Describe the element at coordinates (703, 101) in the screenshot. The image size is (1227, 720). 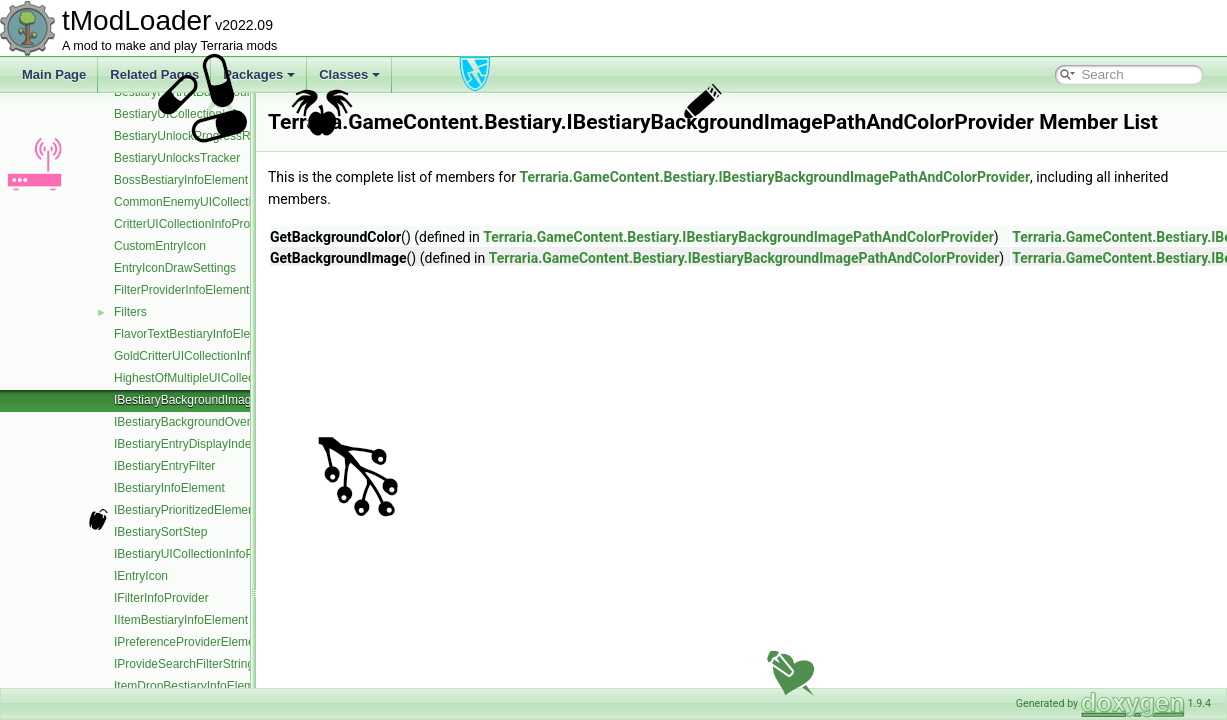
I see `ammunition or weaponry item in a game inventory` at that location.